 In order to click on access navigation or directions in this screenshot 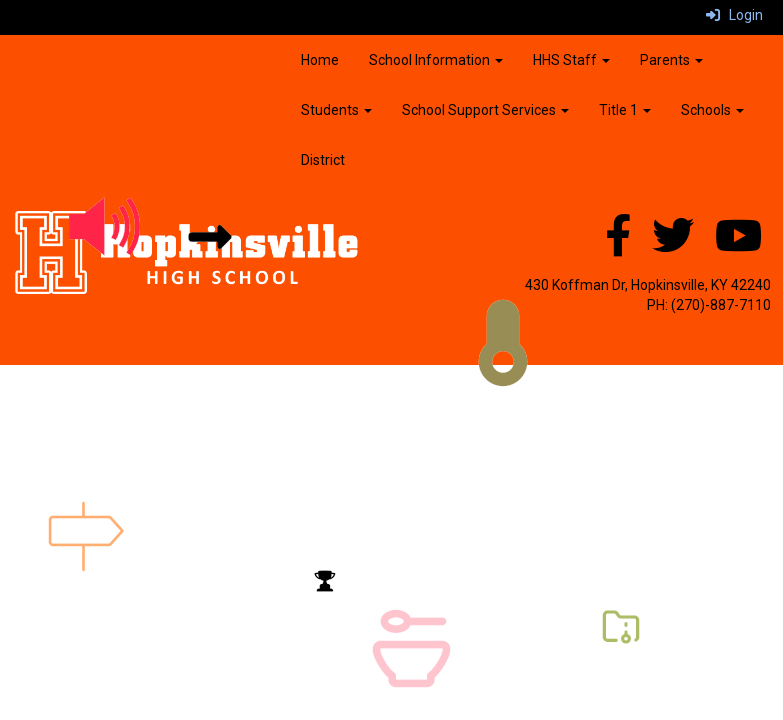, I will do `click(83, 536)`.